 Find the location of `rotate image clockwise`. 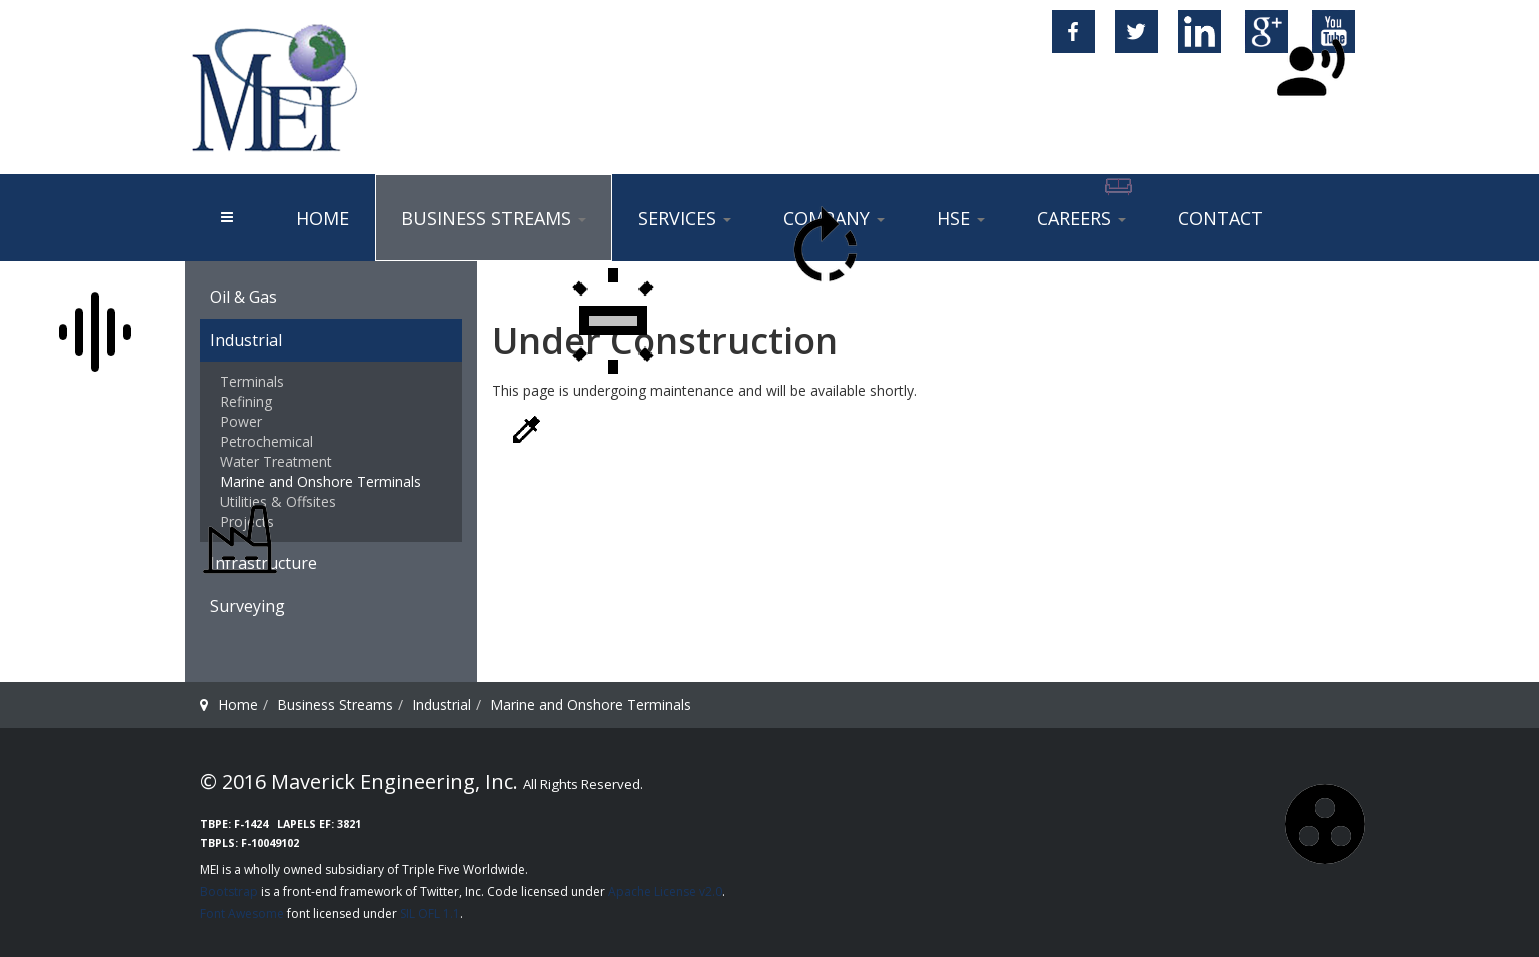

rotate image clockwise is located at coordinates (825, 249).